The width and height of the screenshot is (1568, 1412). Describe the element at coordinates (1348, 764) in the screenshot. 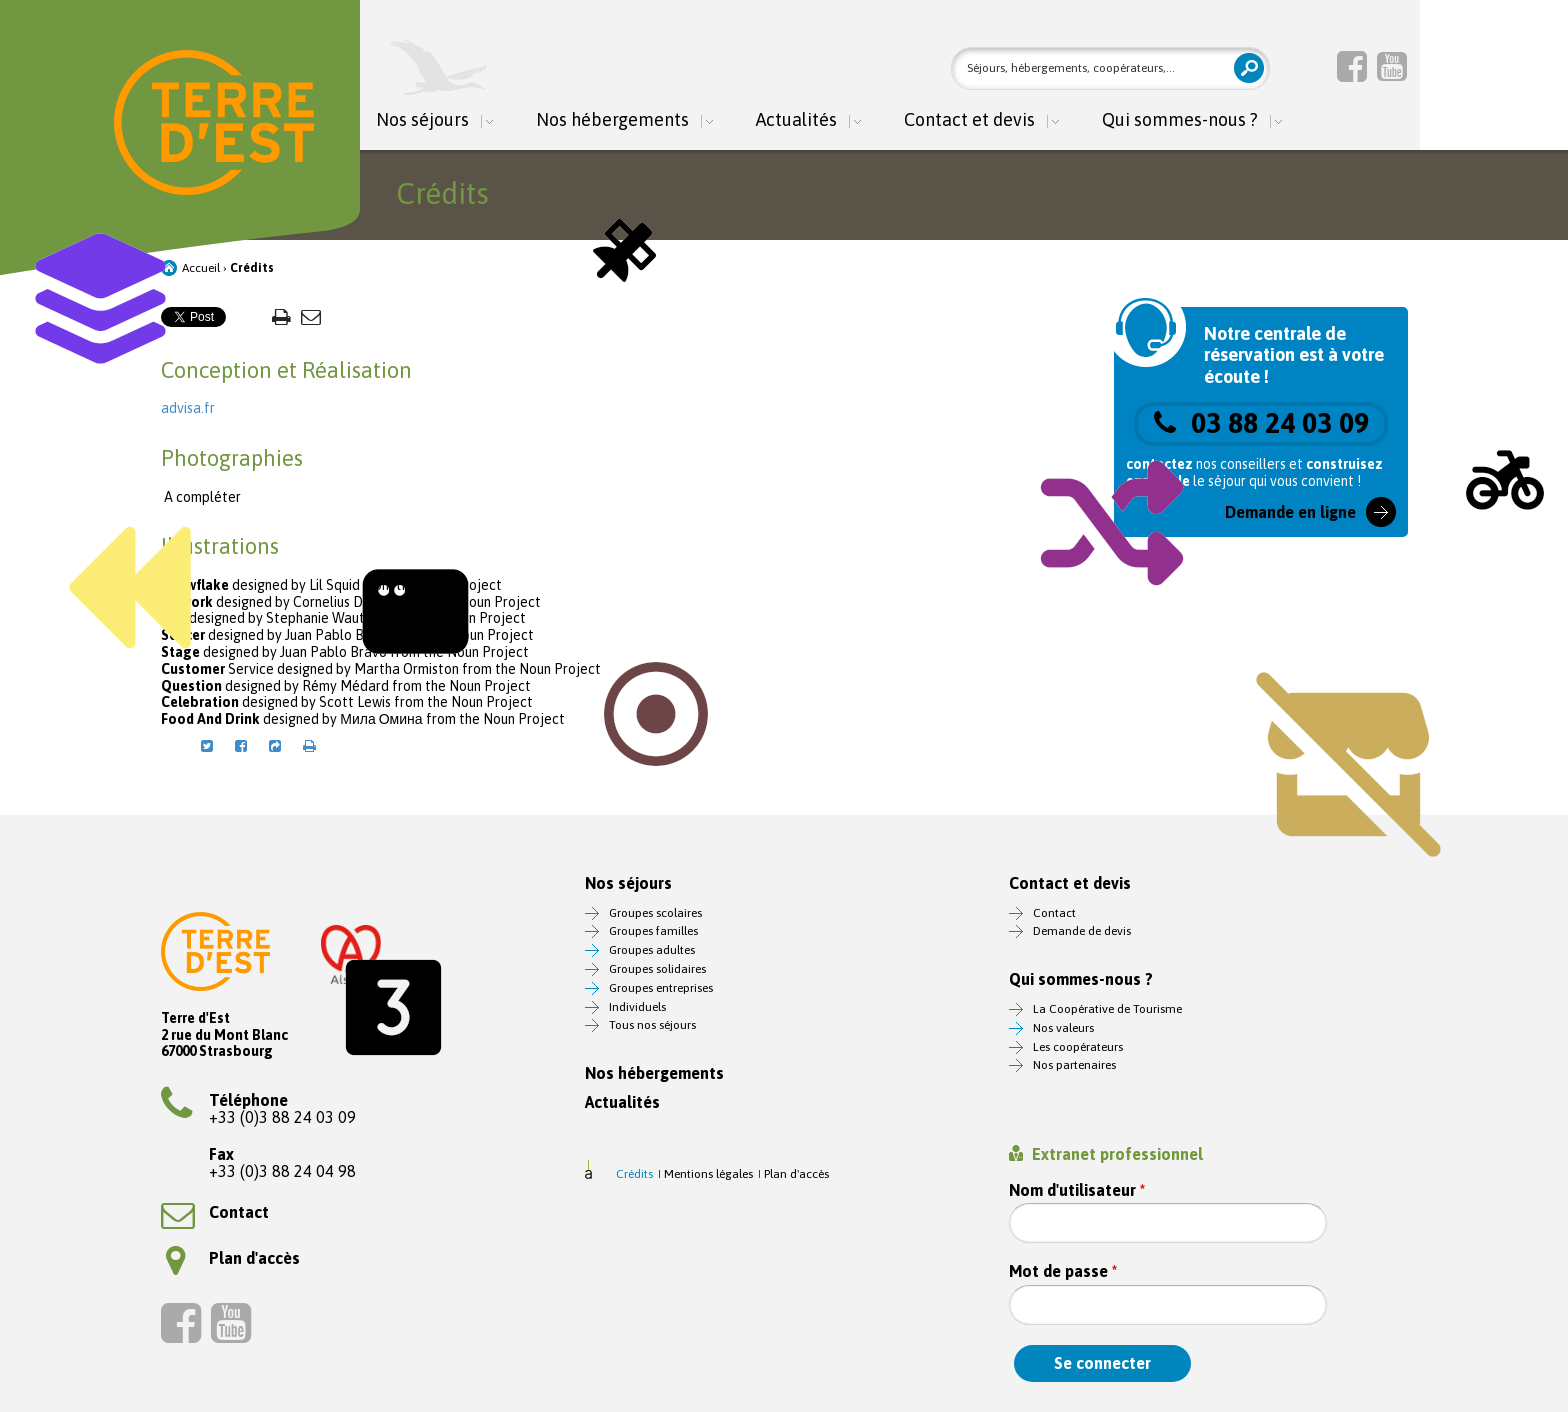

I see `indicates a store or shop is closed` at that location.